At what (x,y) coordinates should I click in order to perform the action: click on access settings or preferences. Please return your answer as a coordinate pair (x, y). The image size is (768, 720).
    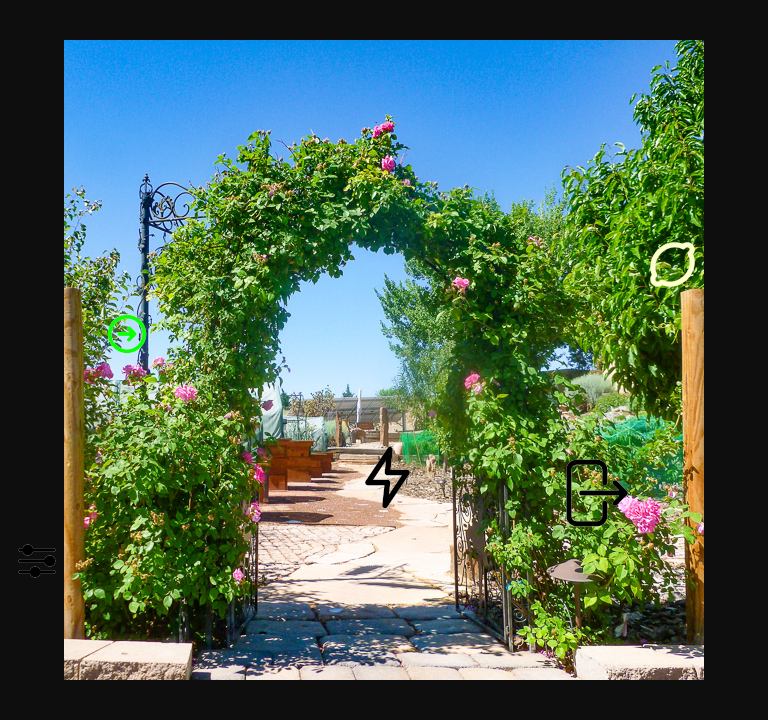
    Looking at the image, I should click on (37, 561).